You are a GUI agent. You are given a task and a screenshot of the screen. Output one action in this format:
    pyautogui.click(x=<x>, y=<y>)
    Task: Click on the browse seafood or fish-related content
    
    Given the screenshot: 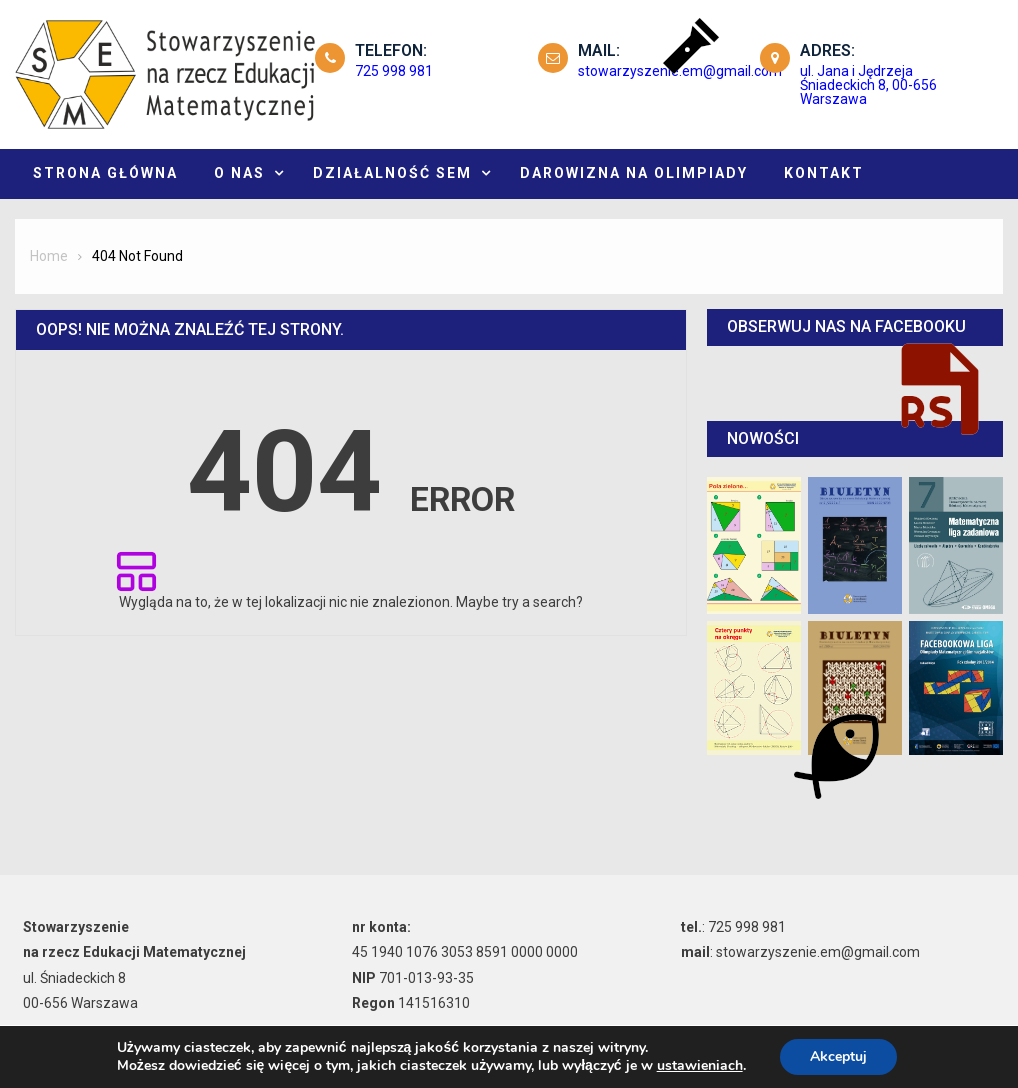 What is the action you would take?
    pyautogui.click(x=839, y=753)
    